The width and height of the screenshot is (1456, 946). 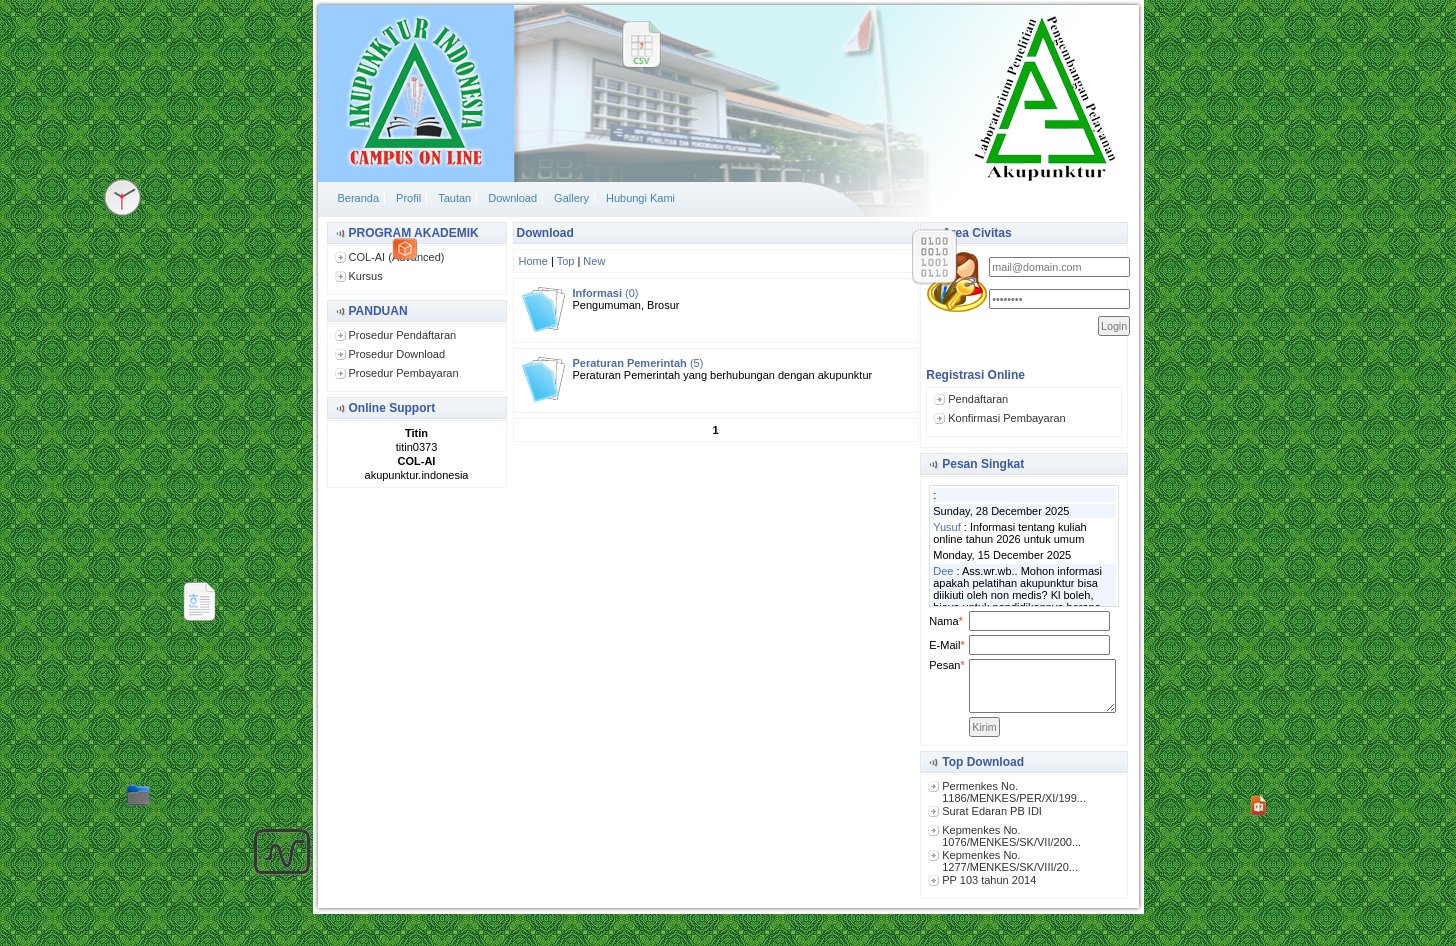 What do you see at coordinates (641, 44) in the screenshot?
I see `open a CSV spreadsheet file` at bounding box center [641, 44].